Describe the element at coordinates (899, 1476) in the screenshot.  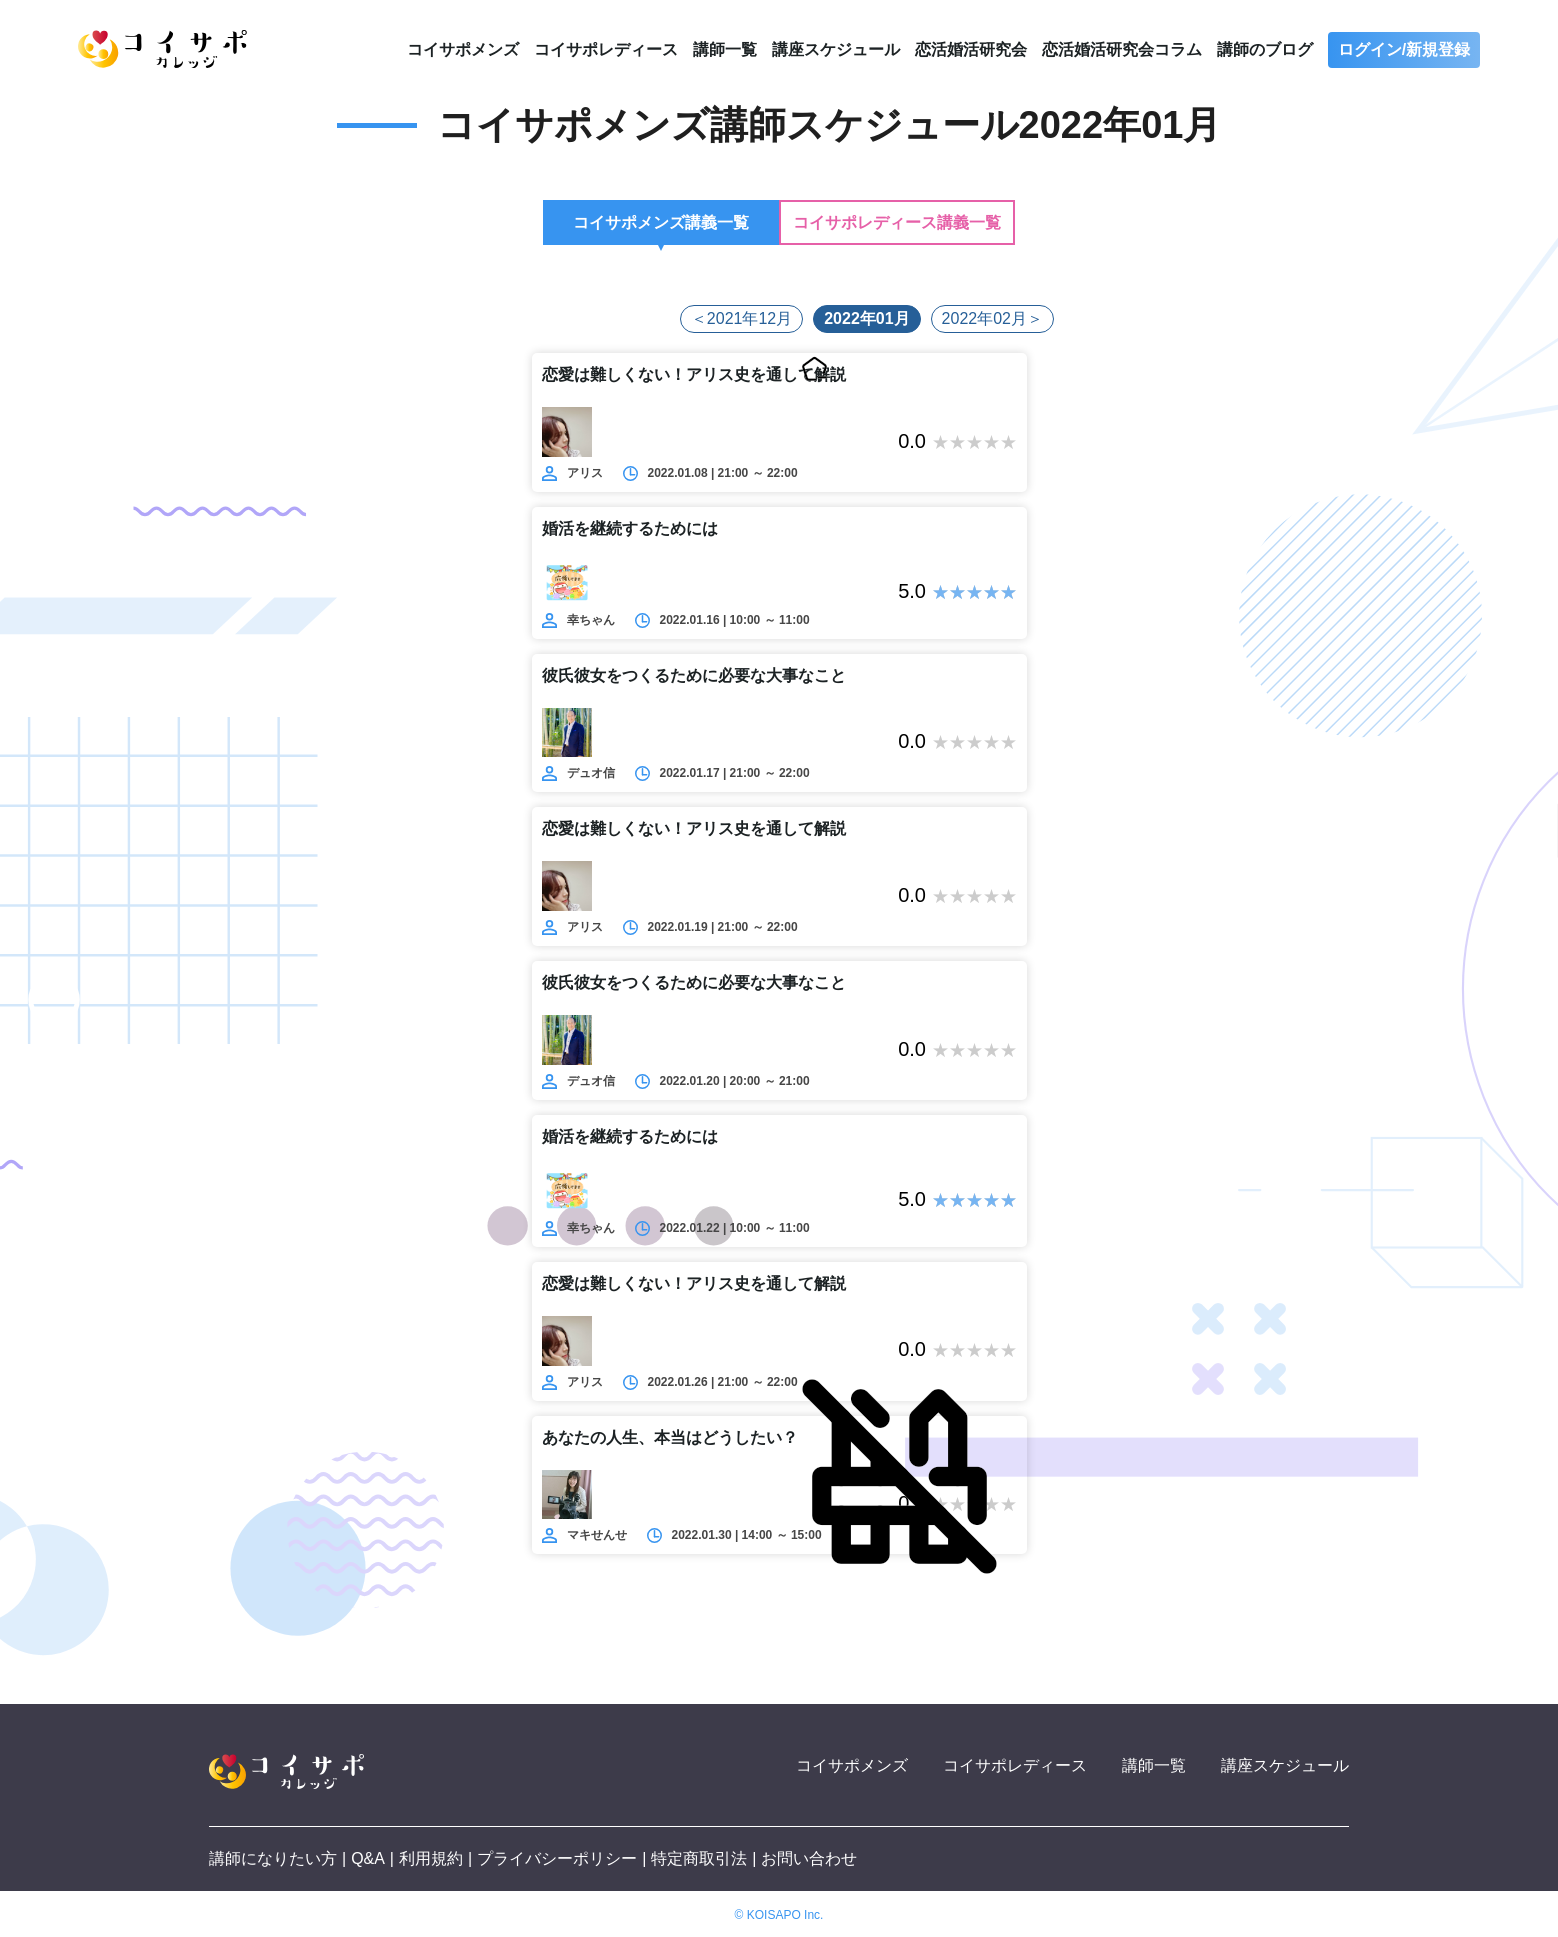
I see `disable boundary or perimeter settings` at that location.